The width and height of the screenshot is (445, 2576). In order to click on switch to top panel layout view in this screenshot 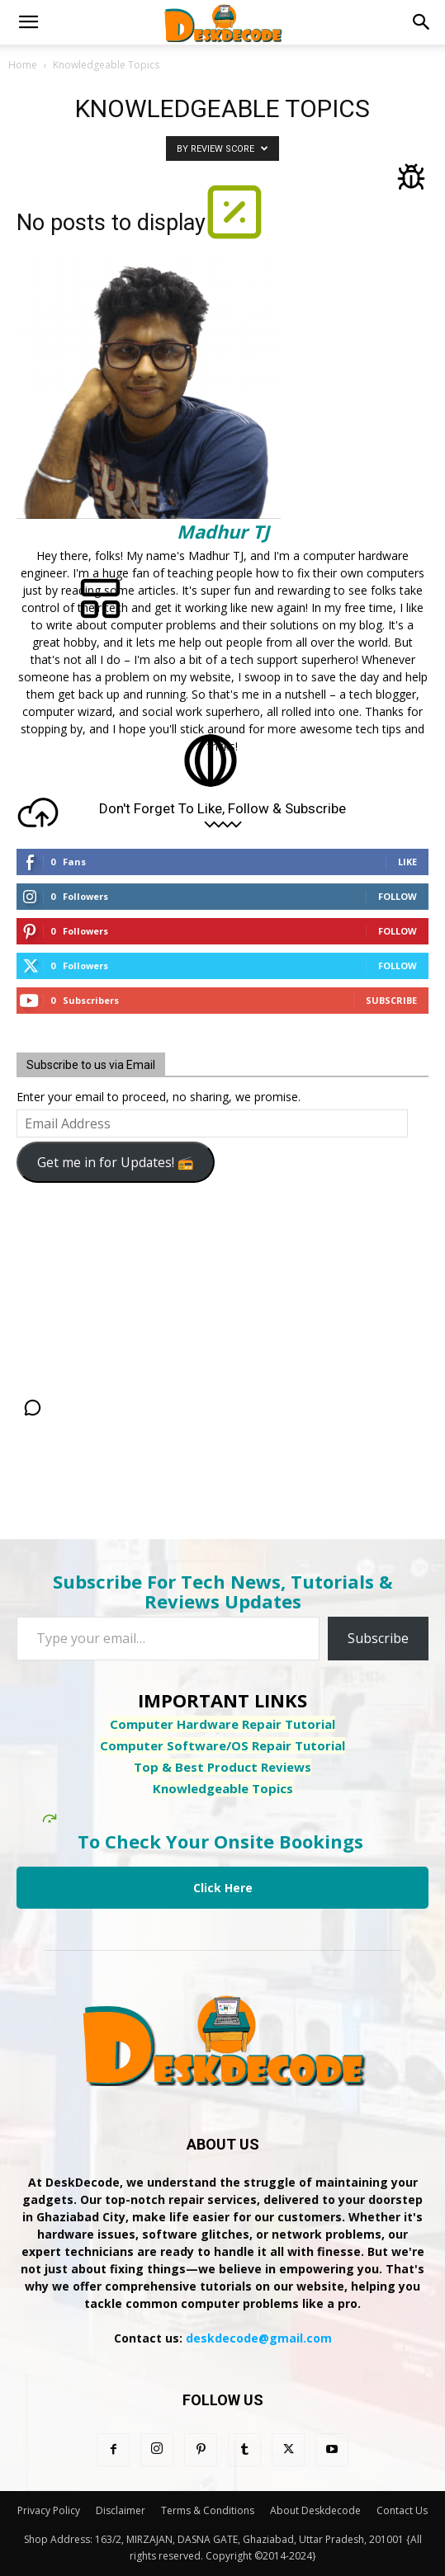, I will do `click(100, 598)`.